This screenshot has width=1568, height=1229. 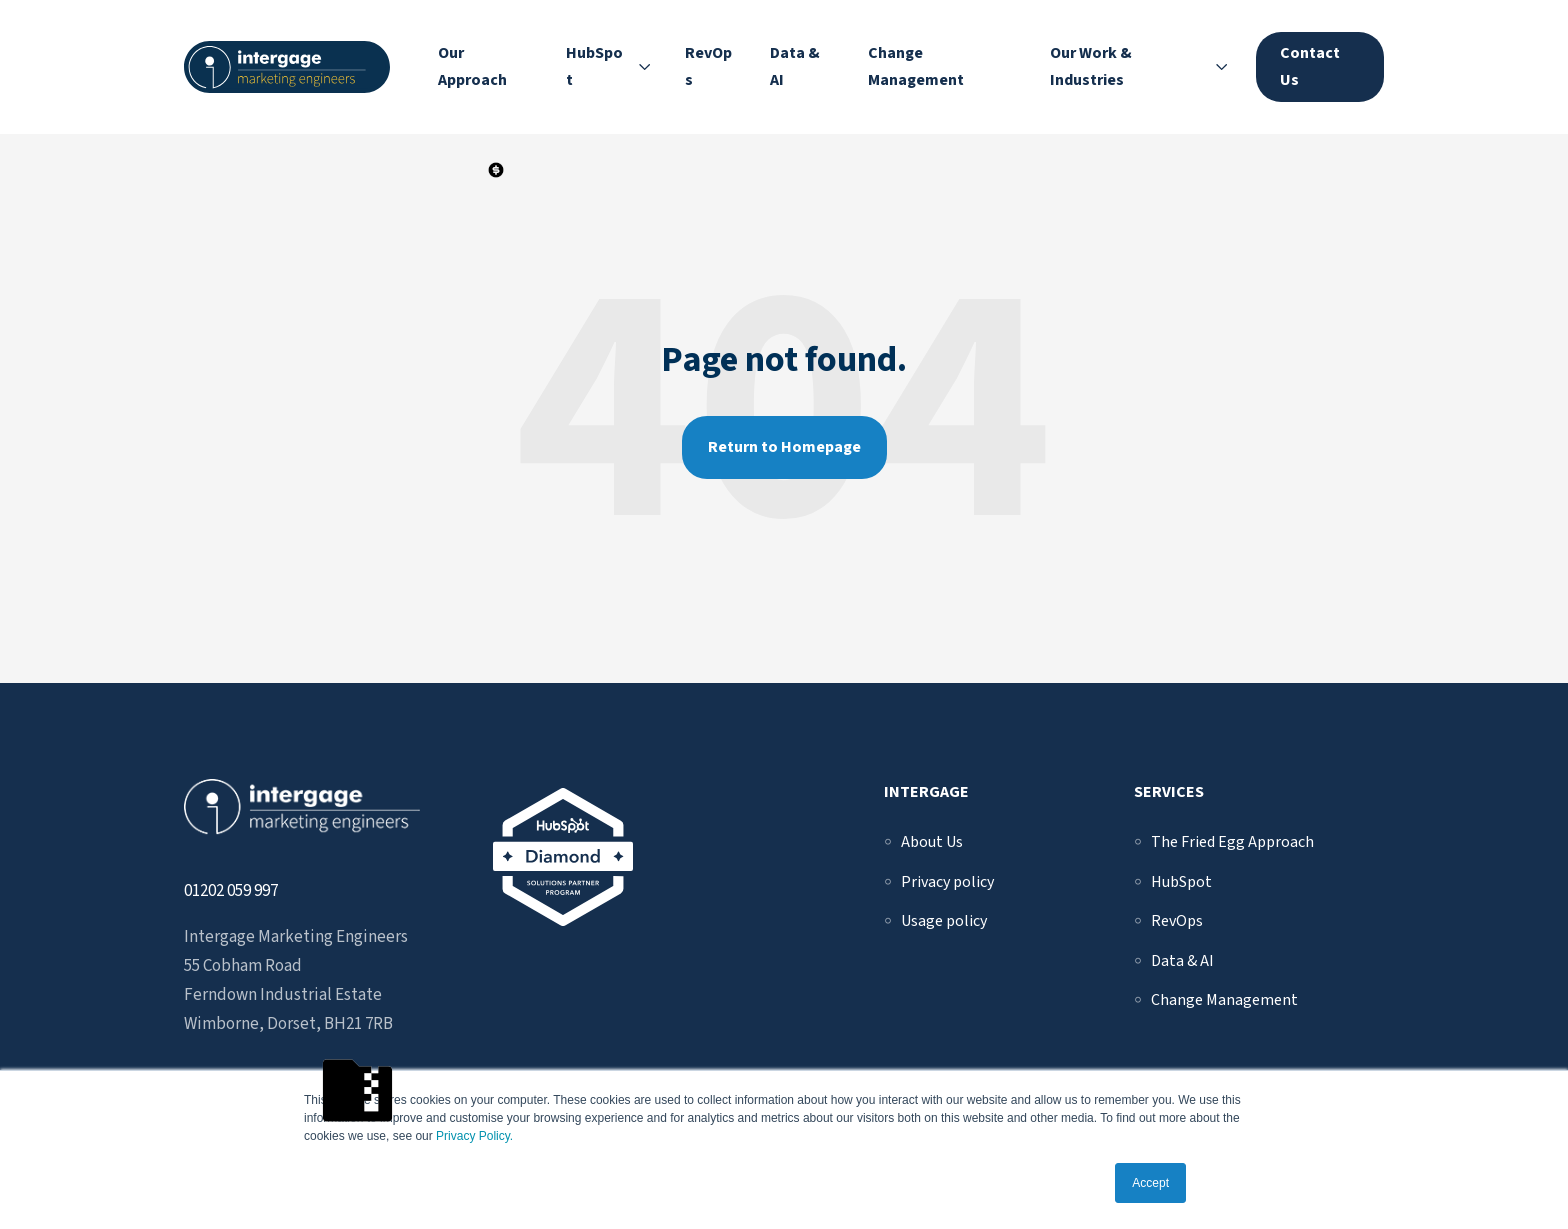 What do you see at coordinates (496, 170) in the screenshot?
I see `view account balance or financial summary` at bounding box center [496, 170].